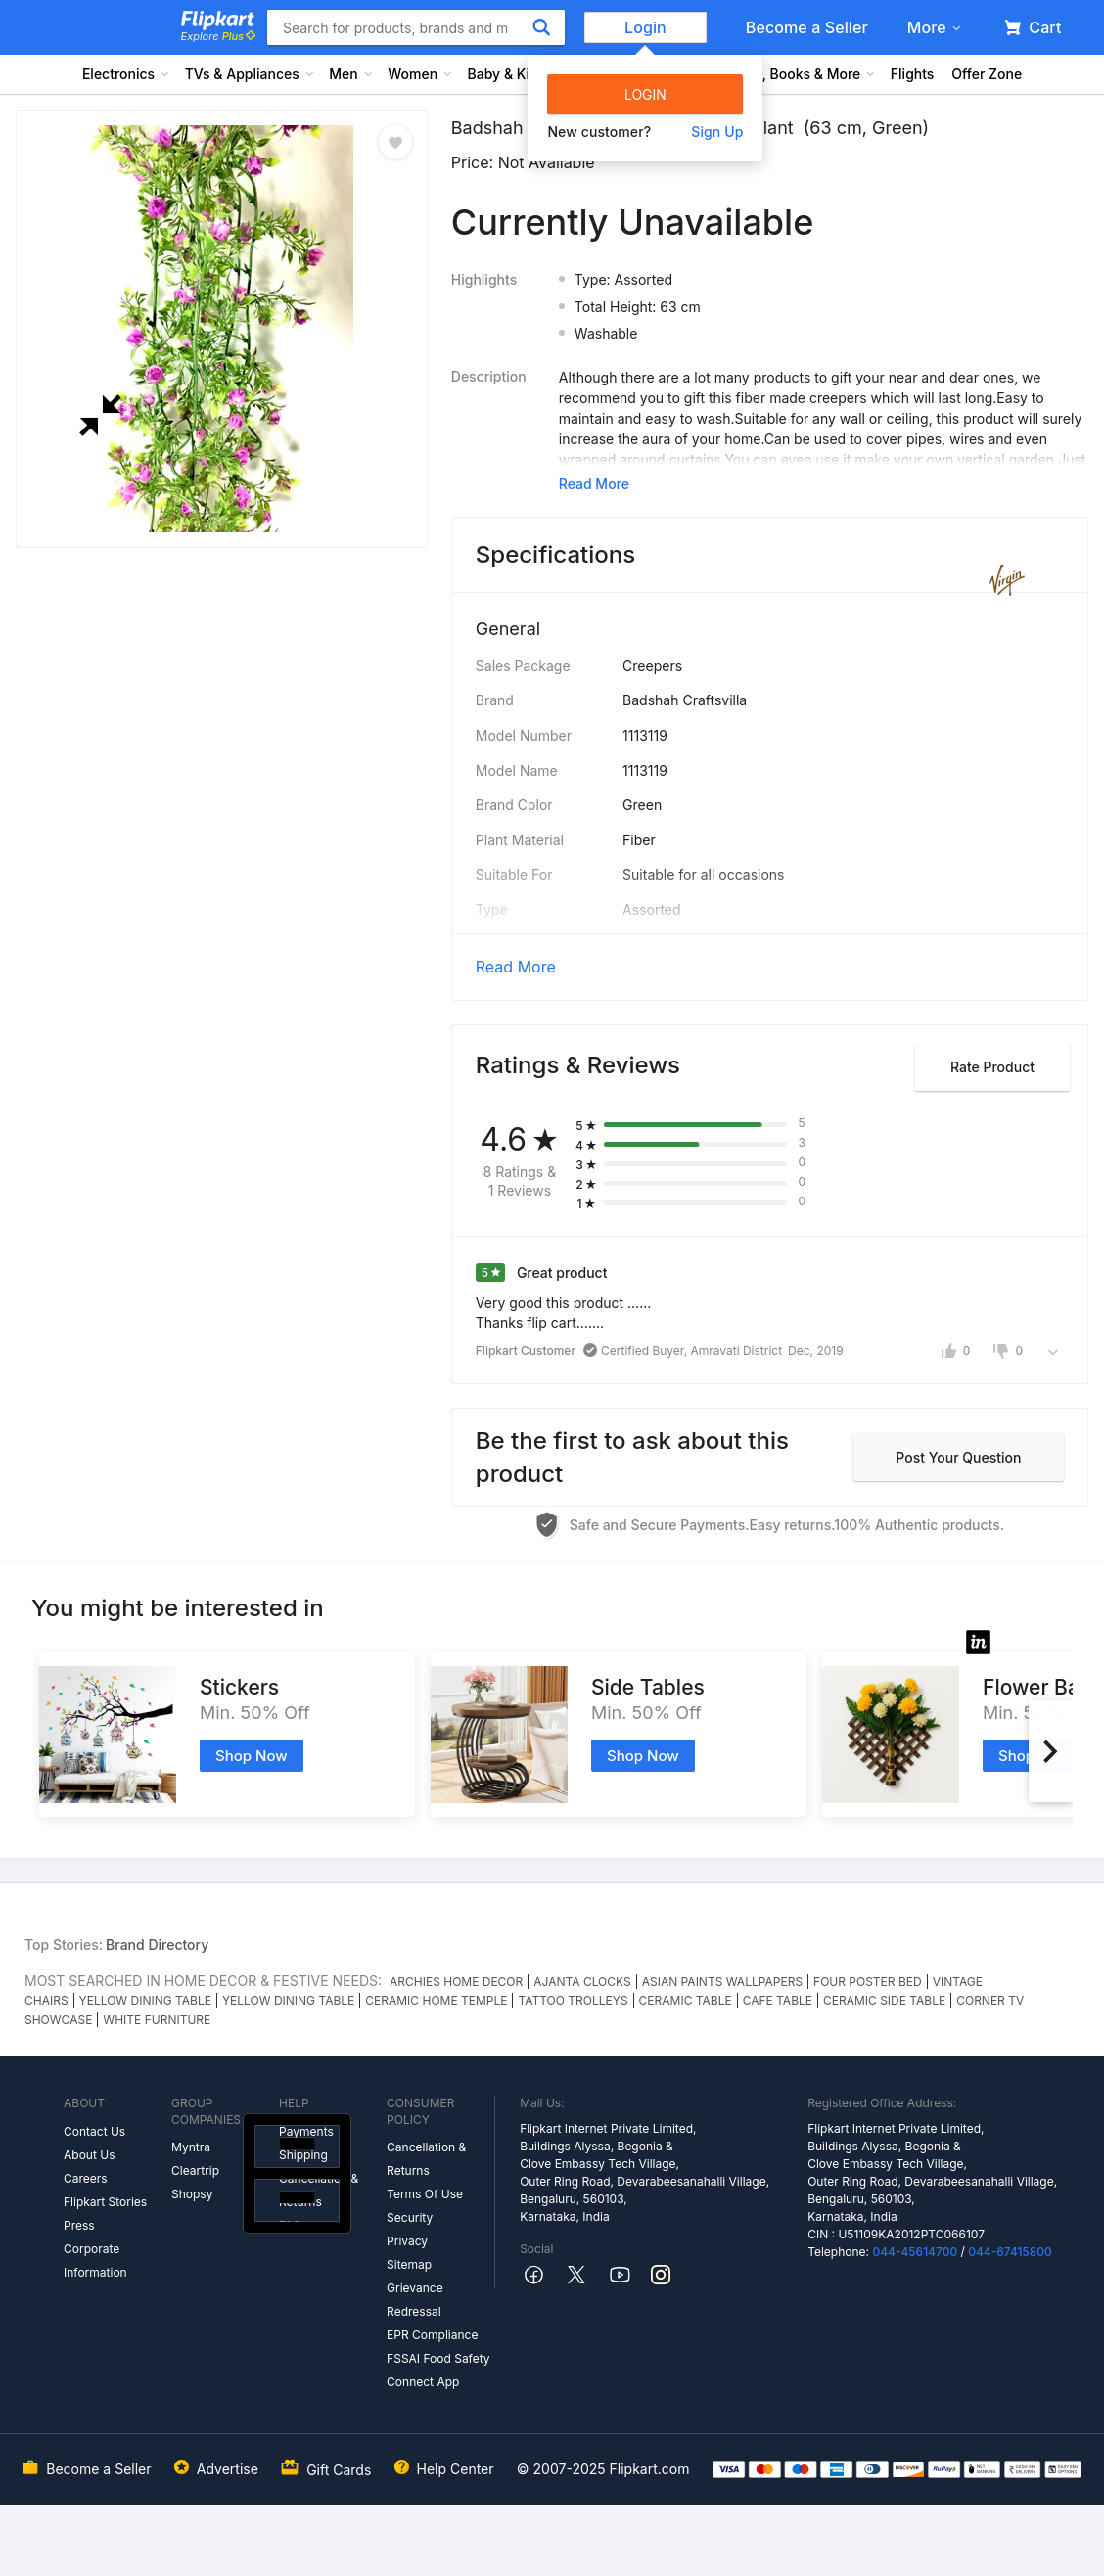 Image resolution: width=1104 pixels, height=2576 pixels. Describe the element at coordinates (100, 415) in the screenshot. I see `collapse or minimize an expanded view` at that location.